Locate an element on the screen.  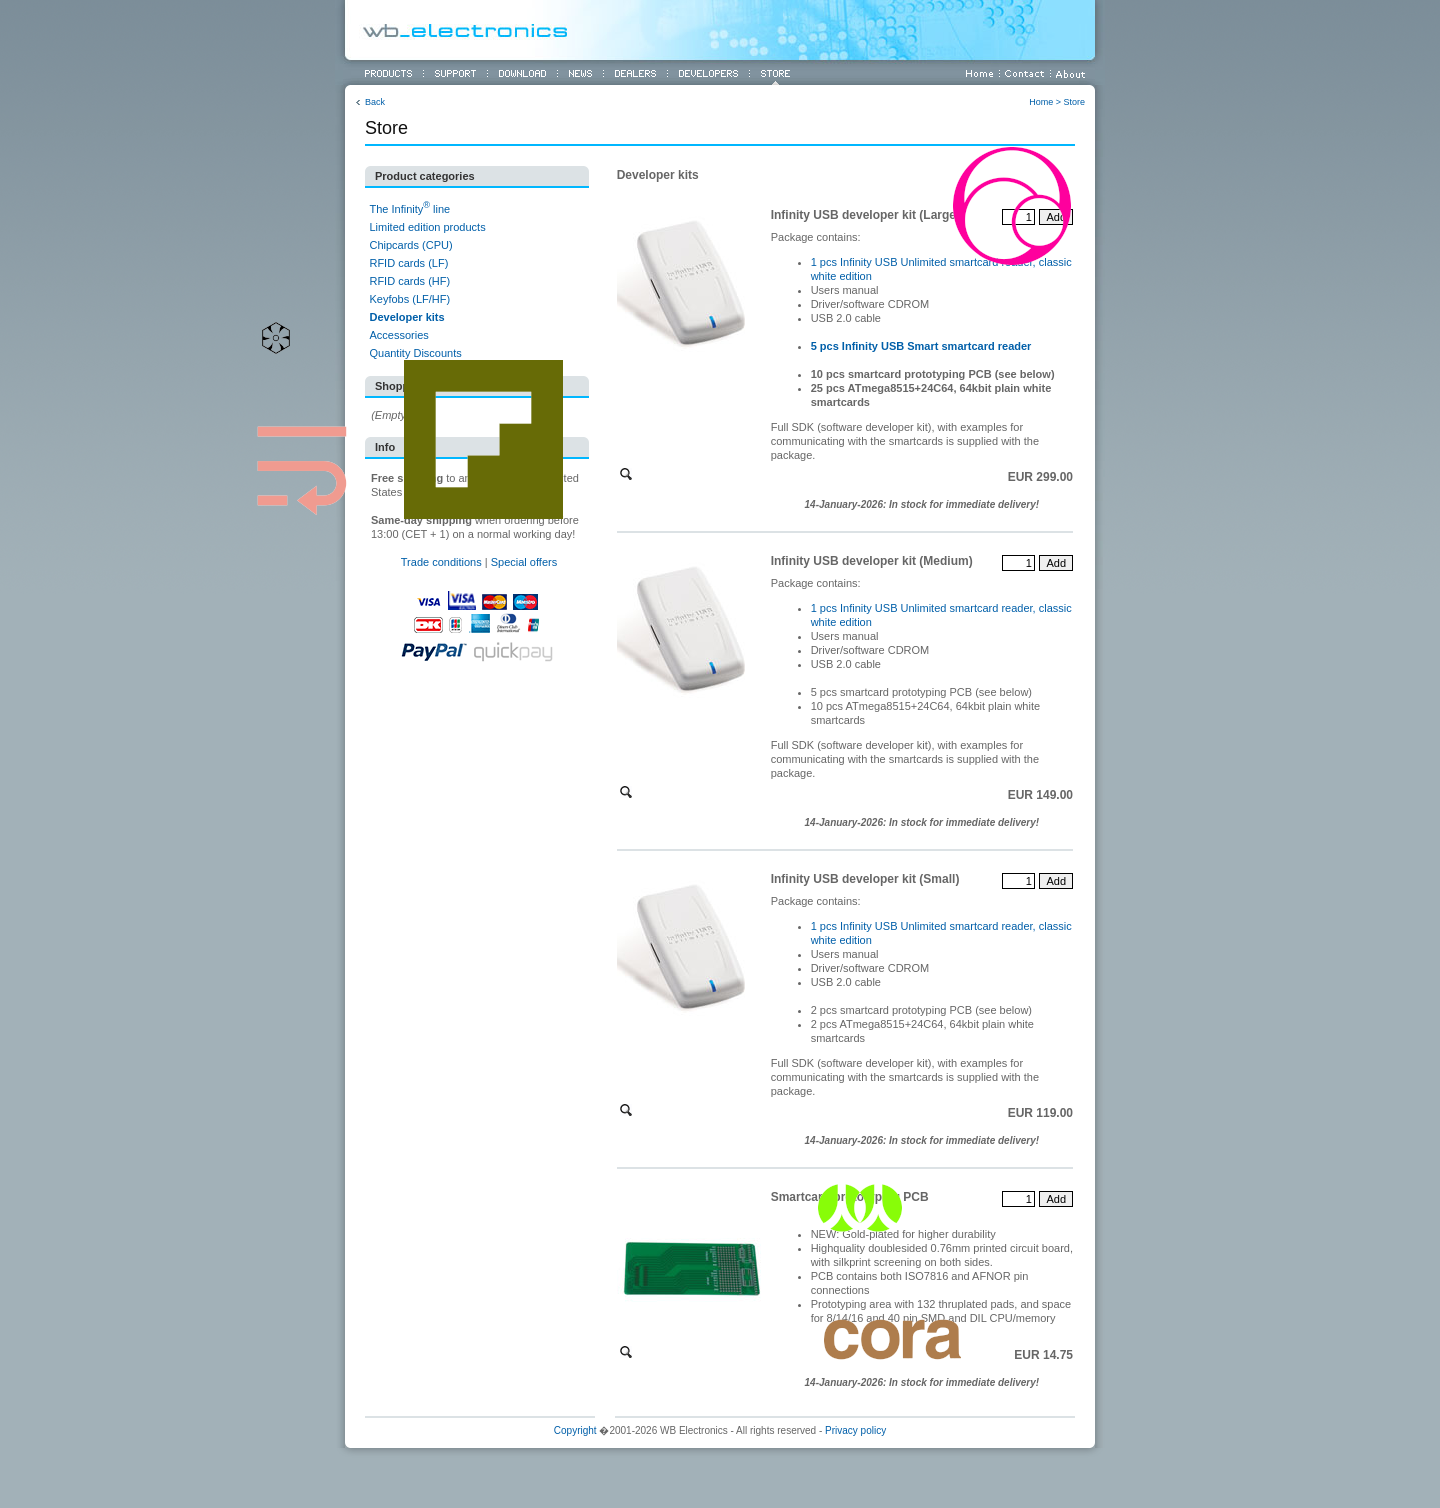
semantic-release automation tool logo is located at coordinates (276, 338).